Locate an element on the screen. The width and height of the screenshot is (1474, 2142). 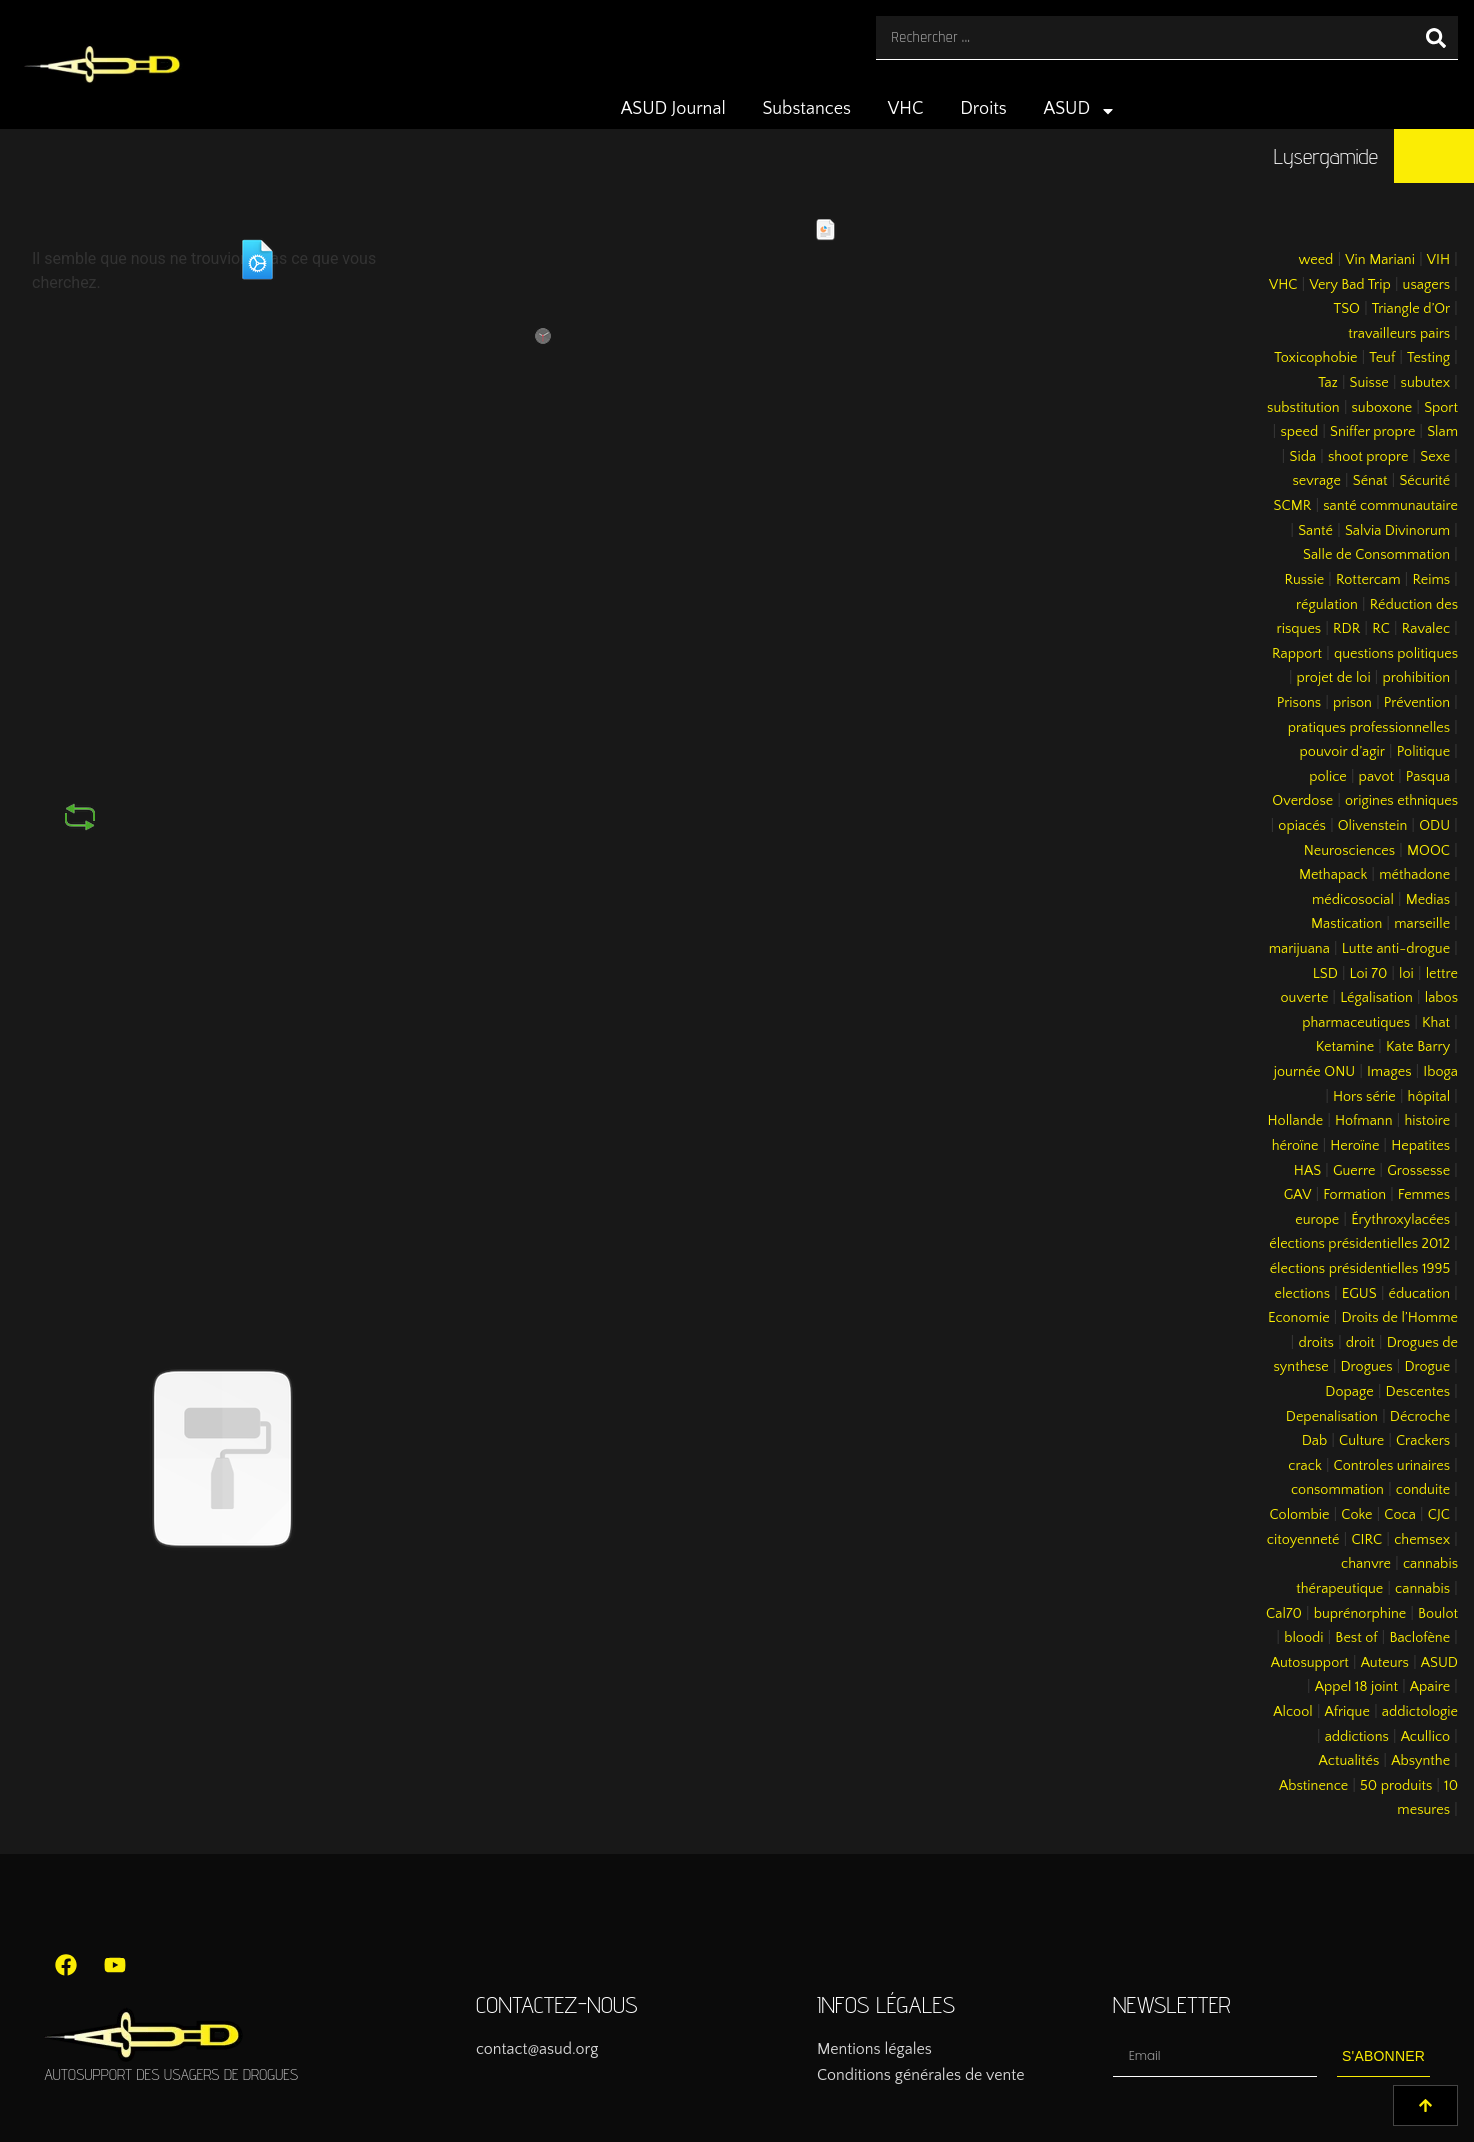
open the clocks application is located at coordinates (543, 336).